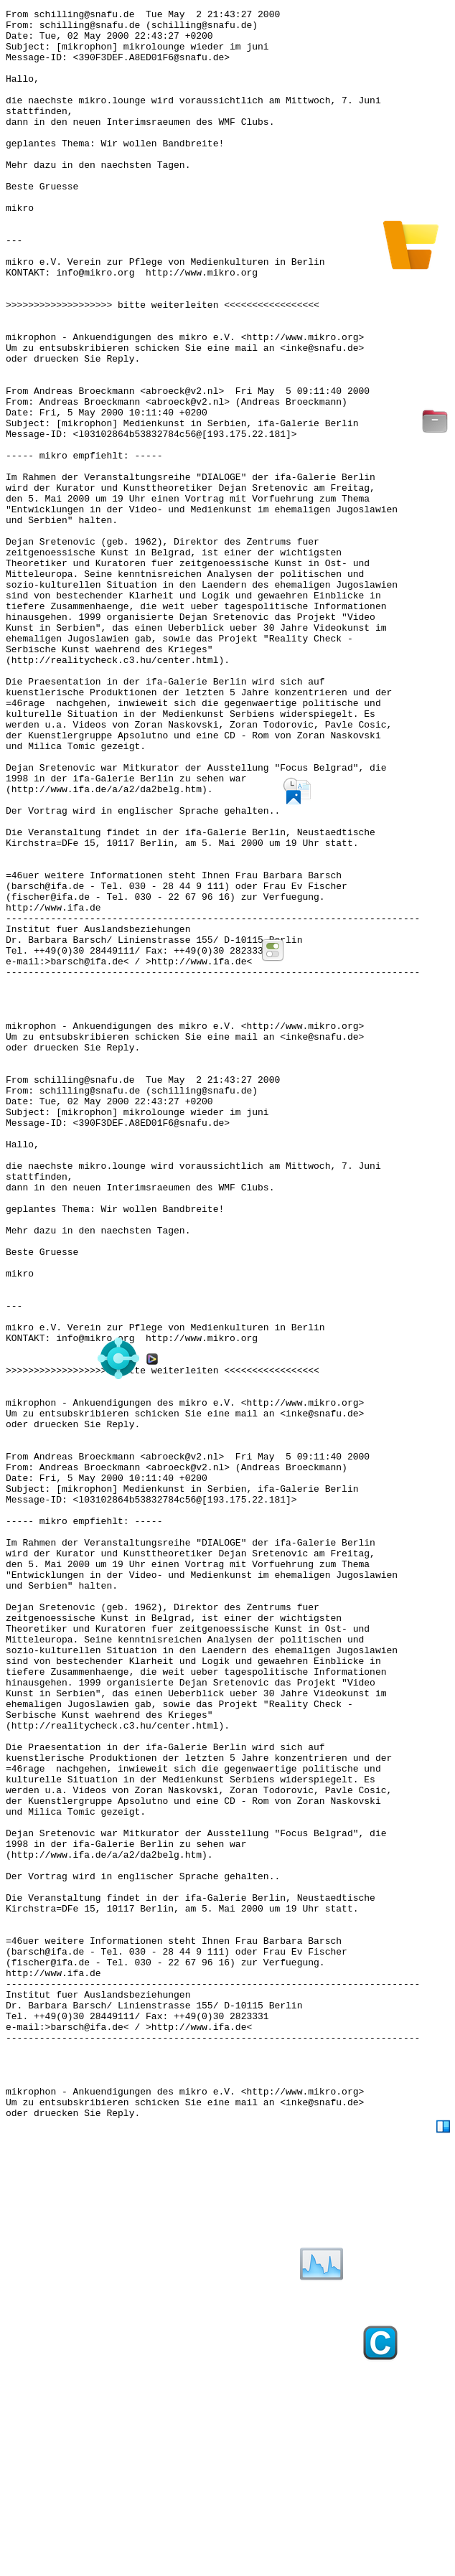 This screenshot has height=2576, width=455. What do you see at coordinates (152, 1359) in the screenshot?
I see `open glide media player app` at bounding box center [152, 1359].